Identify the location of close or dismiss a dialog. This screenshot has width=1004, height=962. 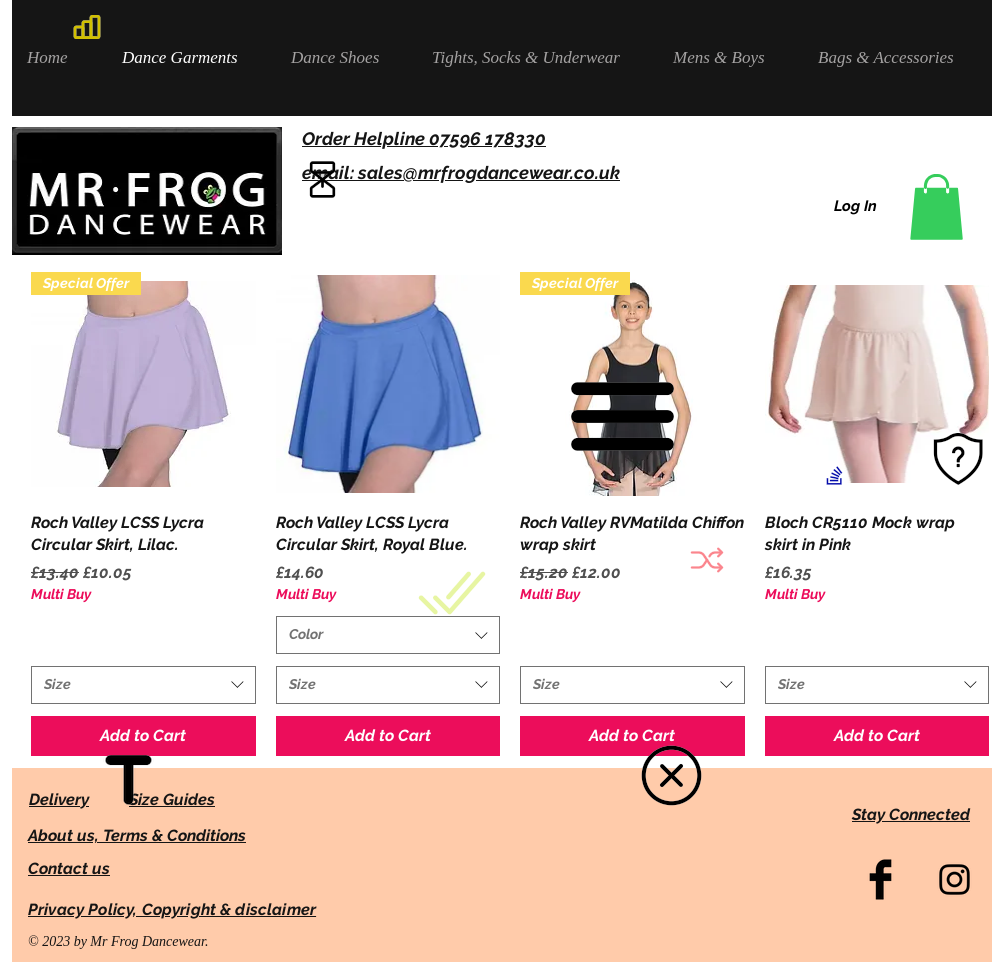
(671, 775).